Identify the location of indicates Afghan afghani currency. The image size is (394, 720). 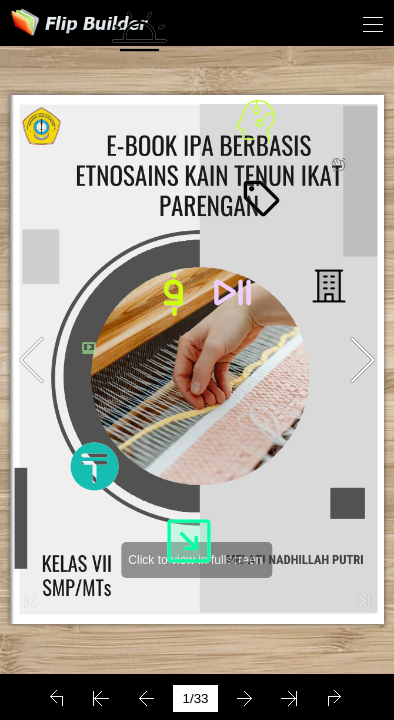
(174, 294).